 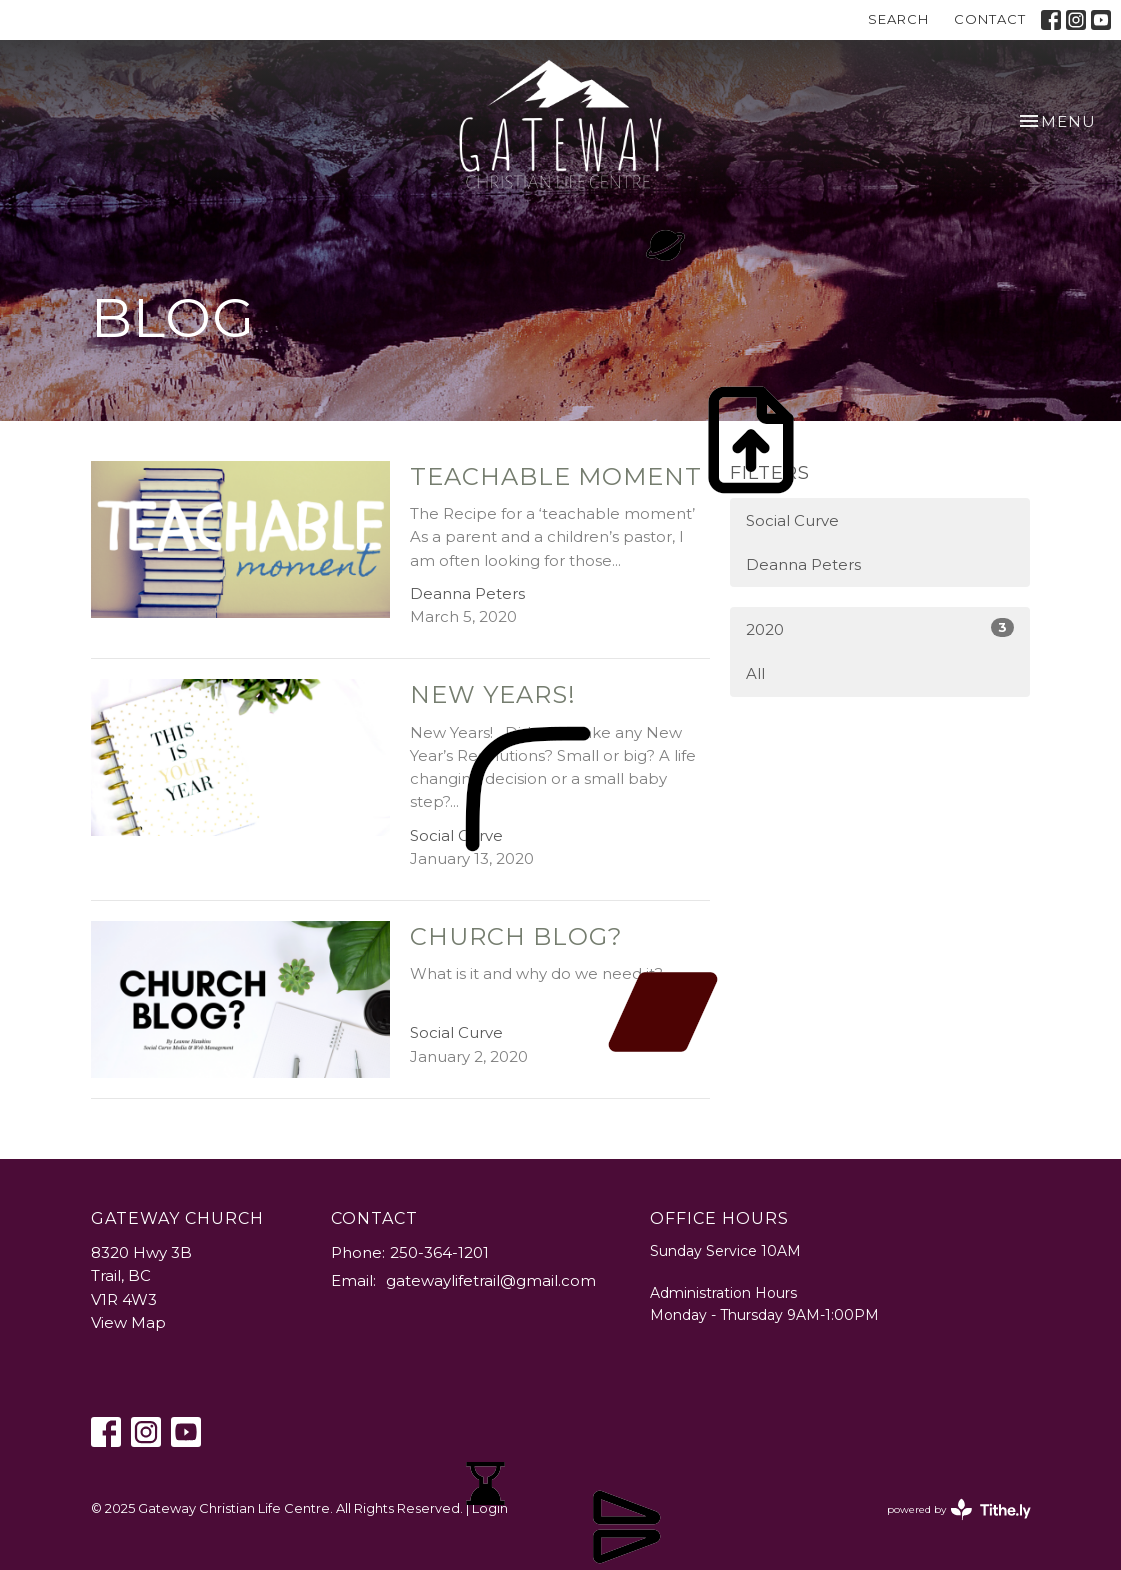 What do you see at coordinates (663, 1012) in the screenshot?
I see `insert a parallelogram shape` at bounding box center [663, 1012].